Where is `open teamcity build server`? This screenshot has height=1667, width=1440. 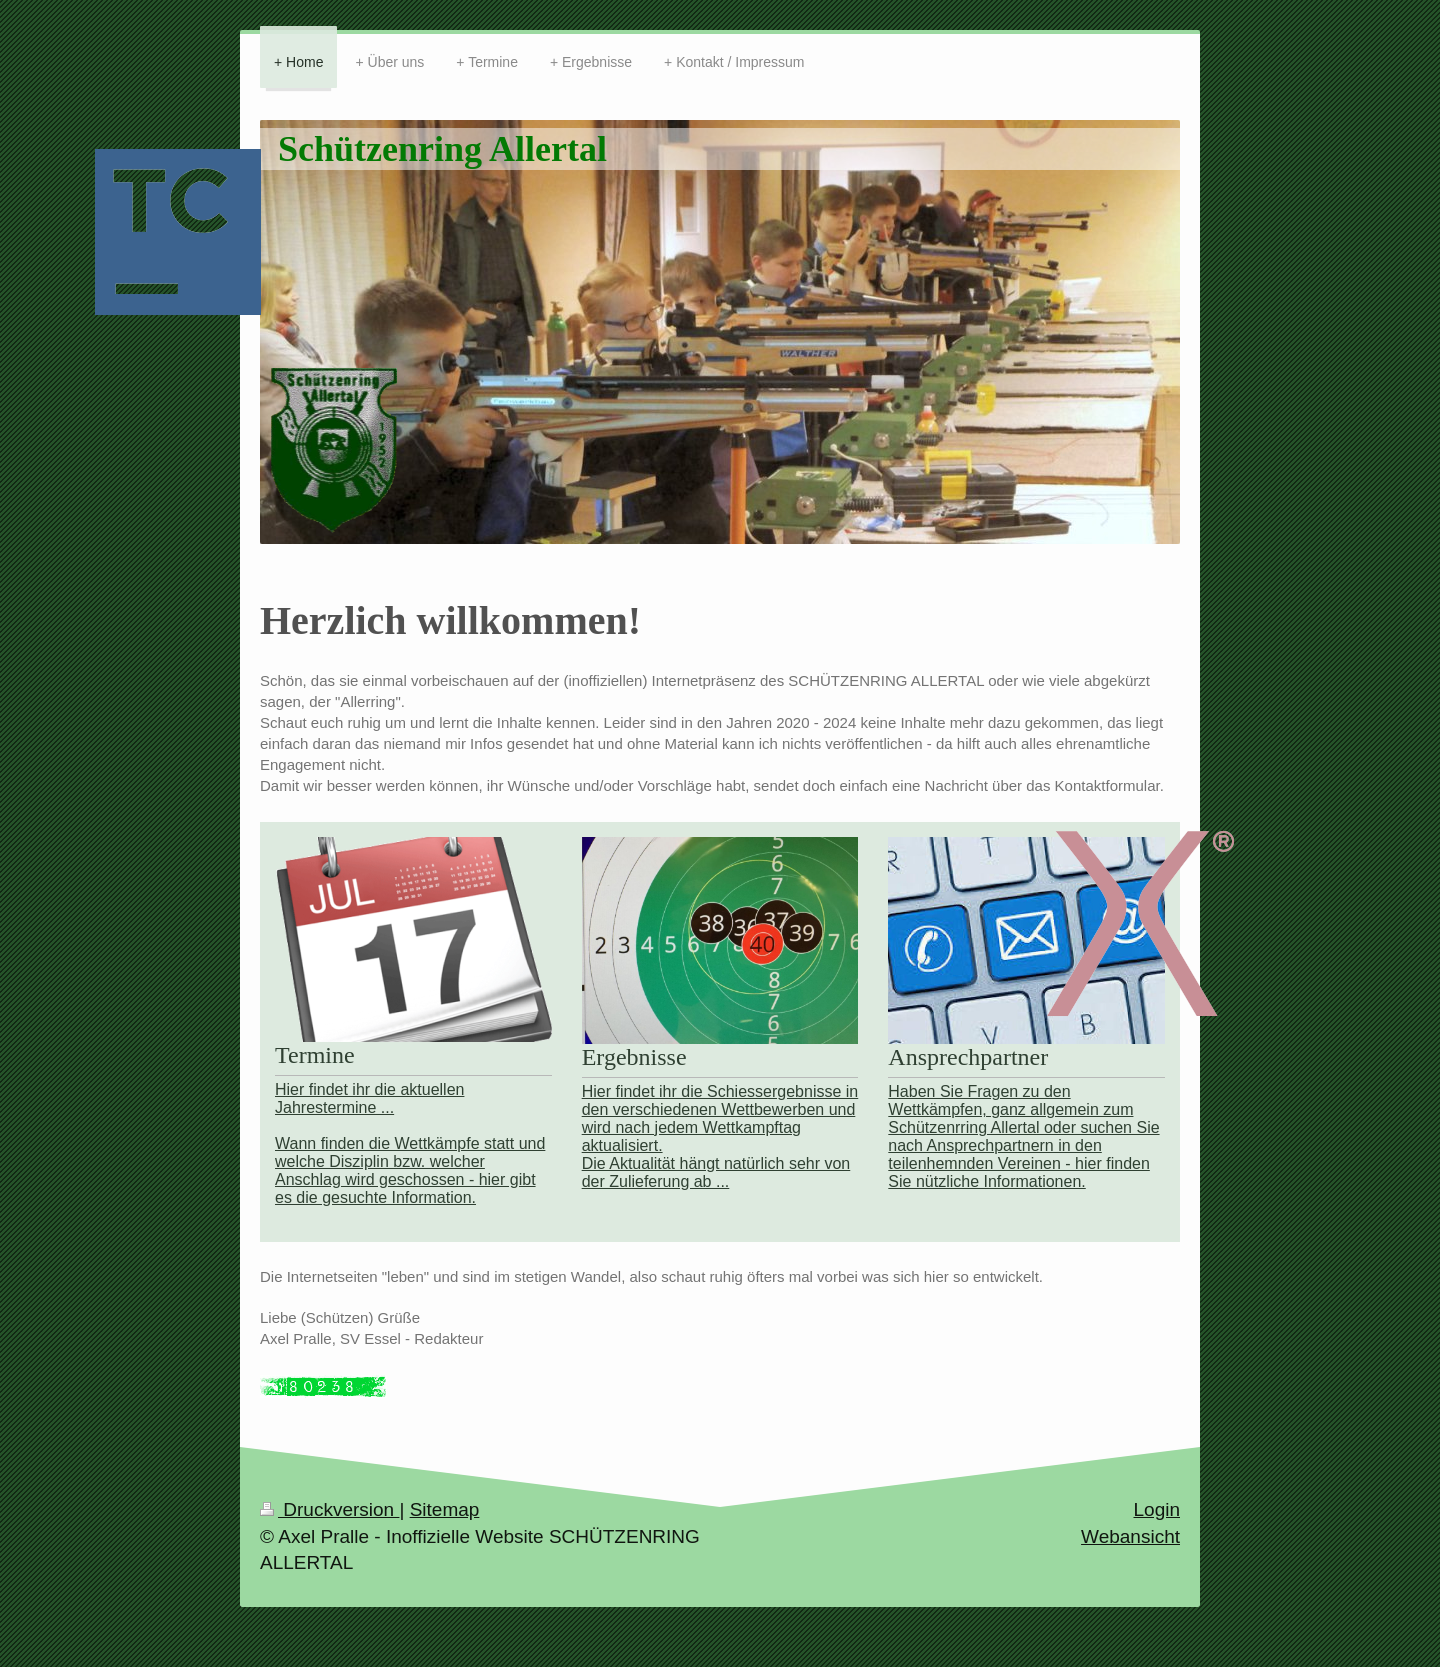
open teamcity build server is located at coordinates (178, 232).